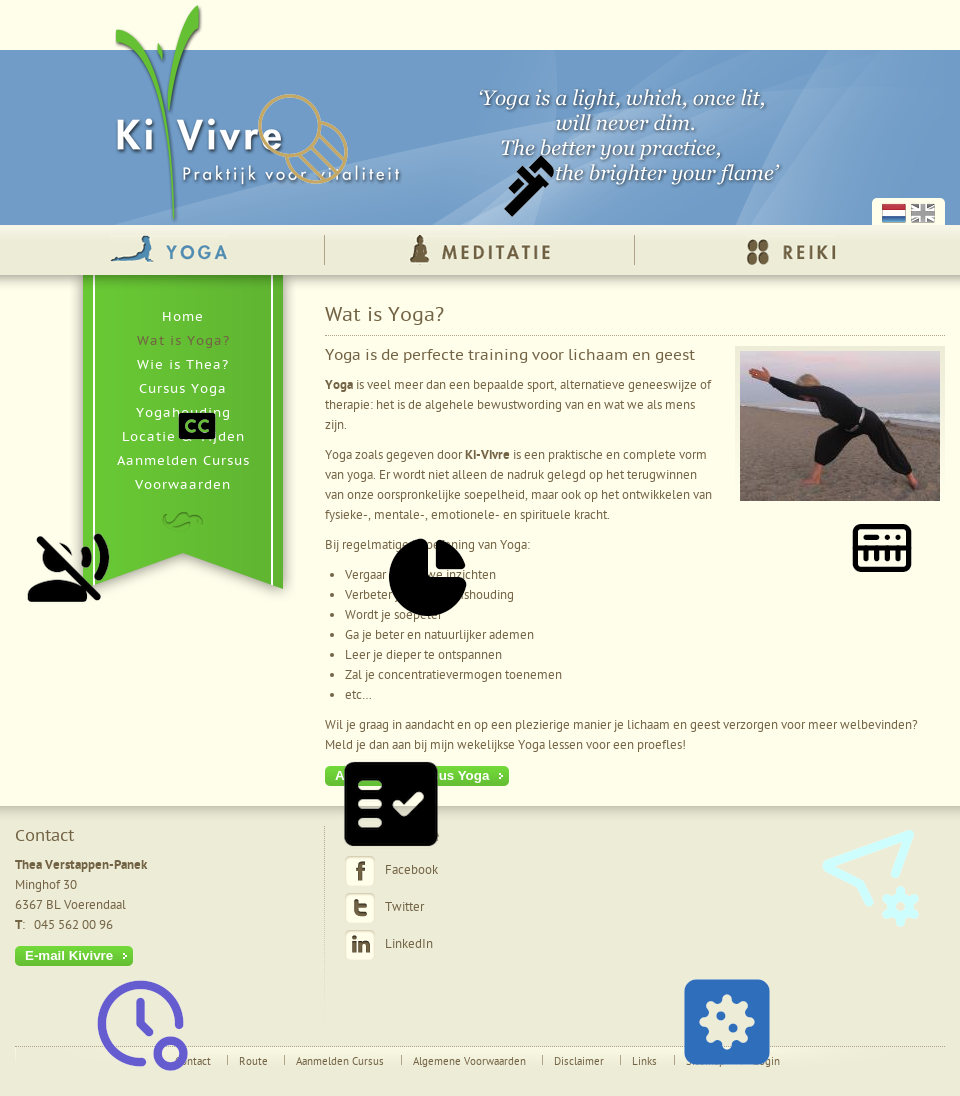 Image resolution: width=960 pixels, height=1096 pixels. Describe the element at coordinates (303, 139) in the screenshot. I see `subtract or remove a shape from selection` at that location.